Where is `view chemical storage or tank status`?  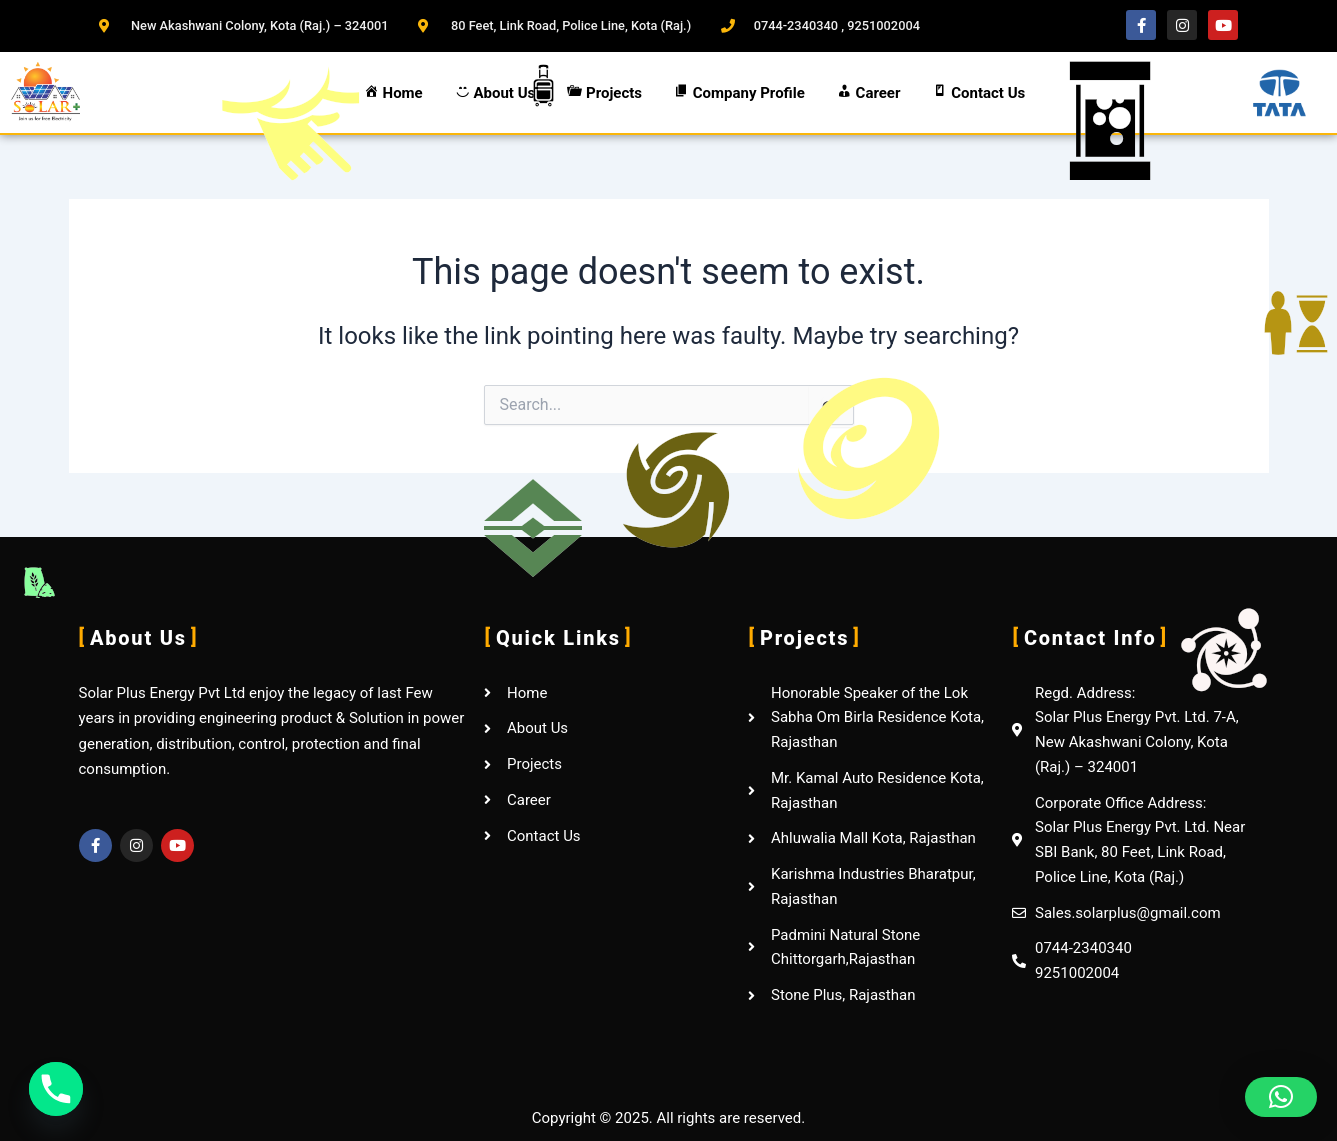 view chemical storage or tank status is located at coordinates (1109, 121).